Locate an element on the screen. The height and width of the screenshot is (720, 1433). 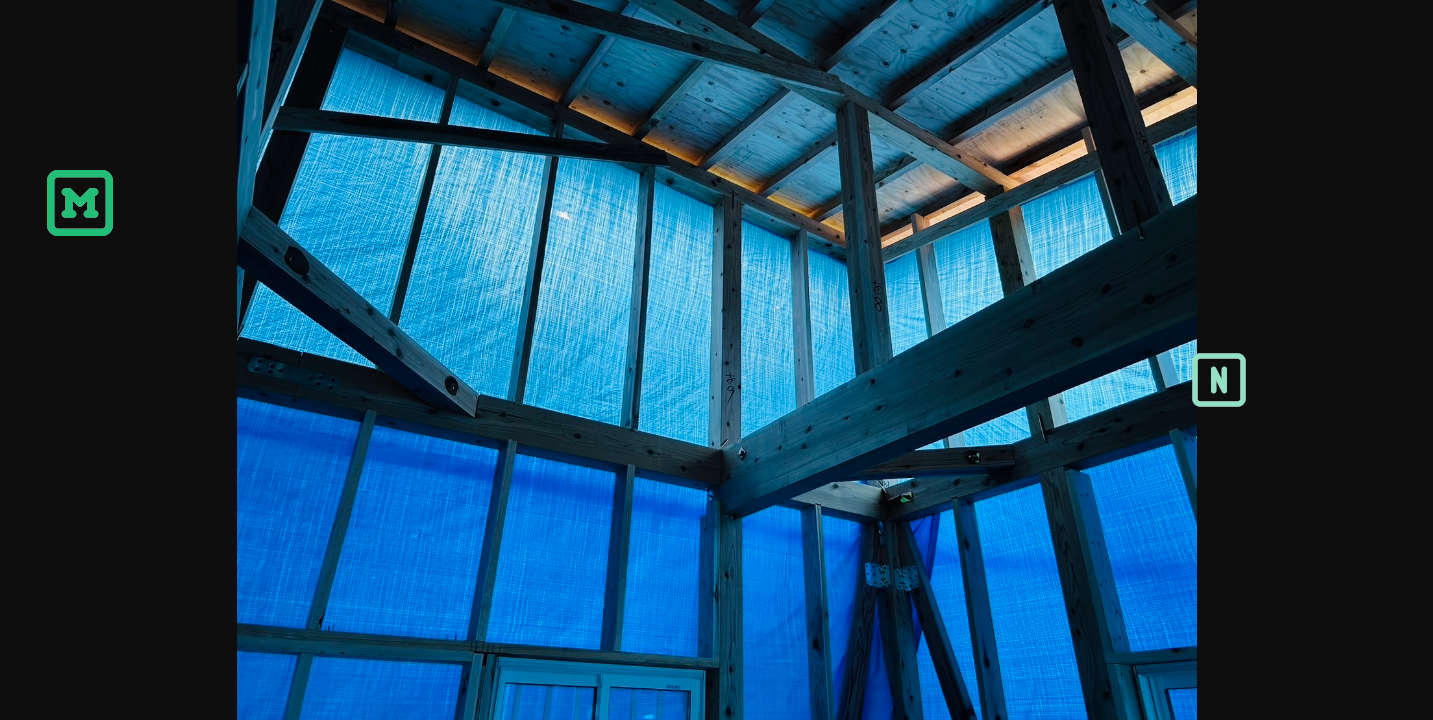
open Medium app is located at coordinates (80, 203).